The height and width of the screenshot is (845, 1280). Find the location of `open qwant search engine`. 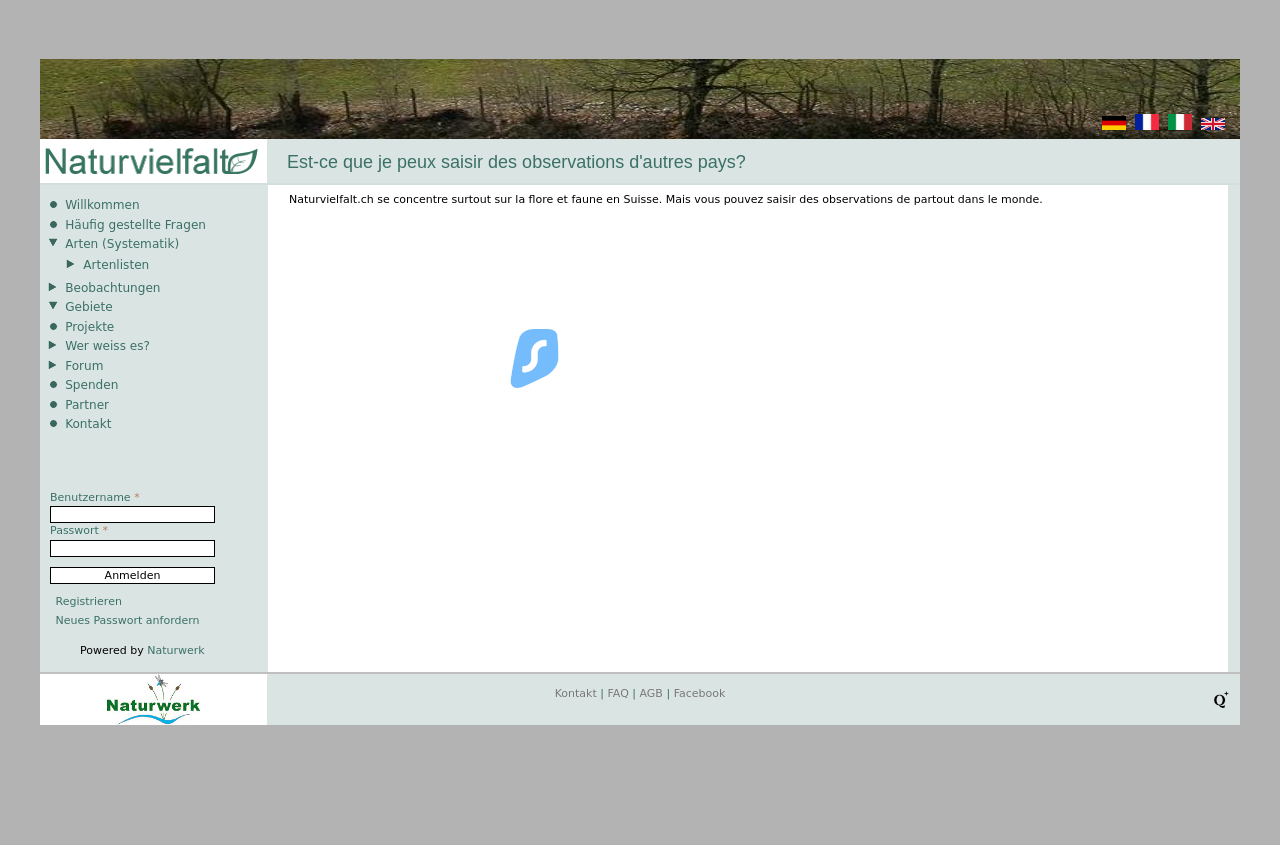

open qwant search engine is located at coordinates (1221, 699).